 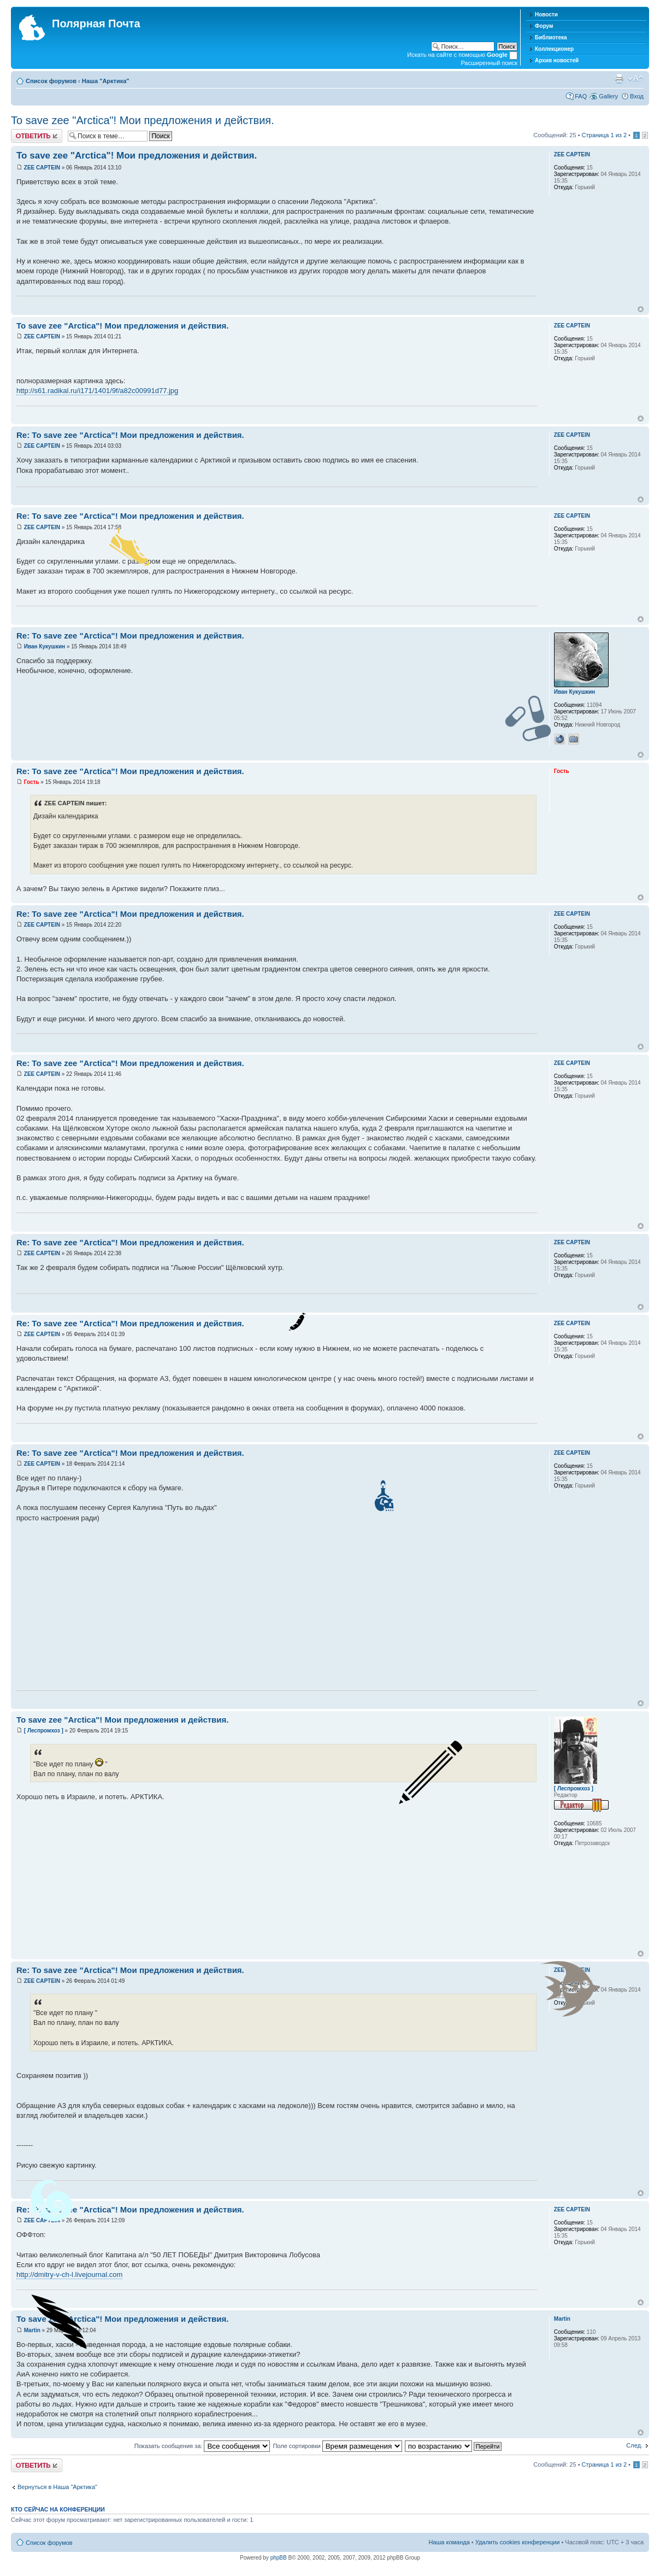 I want to click on food item in a cooking or recipe game, so click(x=297, y=1322).